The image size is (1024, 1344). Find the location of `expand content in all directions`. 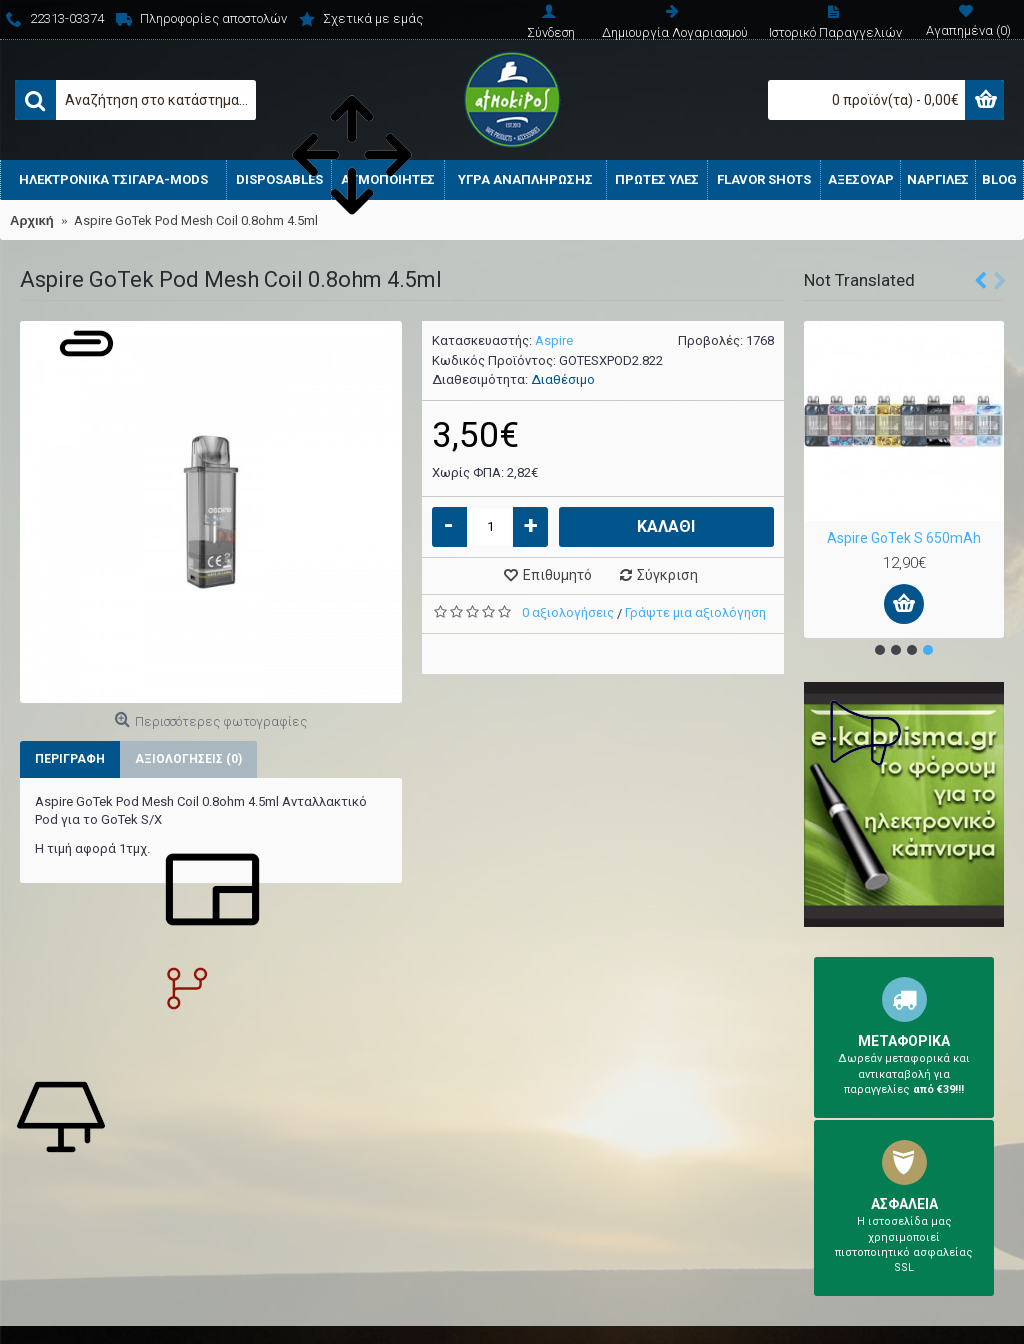

expand content in all directions is located at coordinates (352, 155).